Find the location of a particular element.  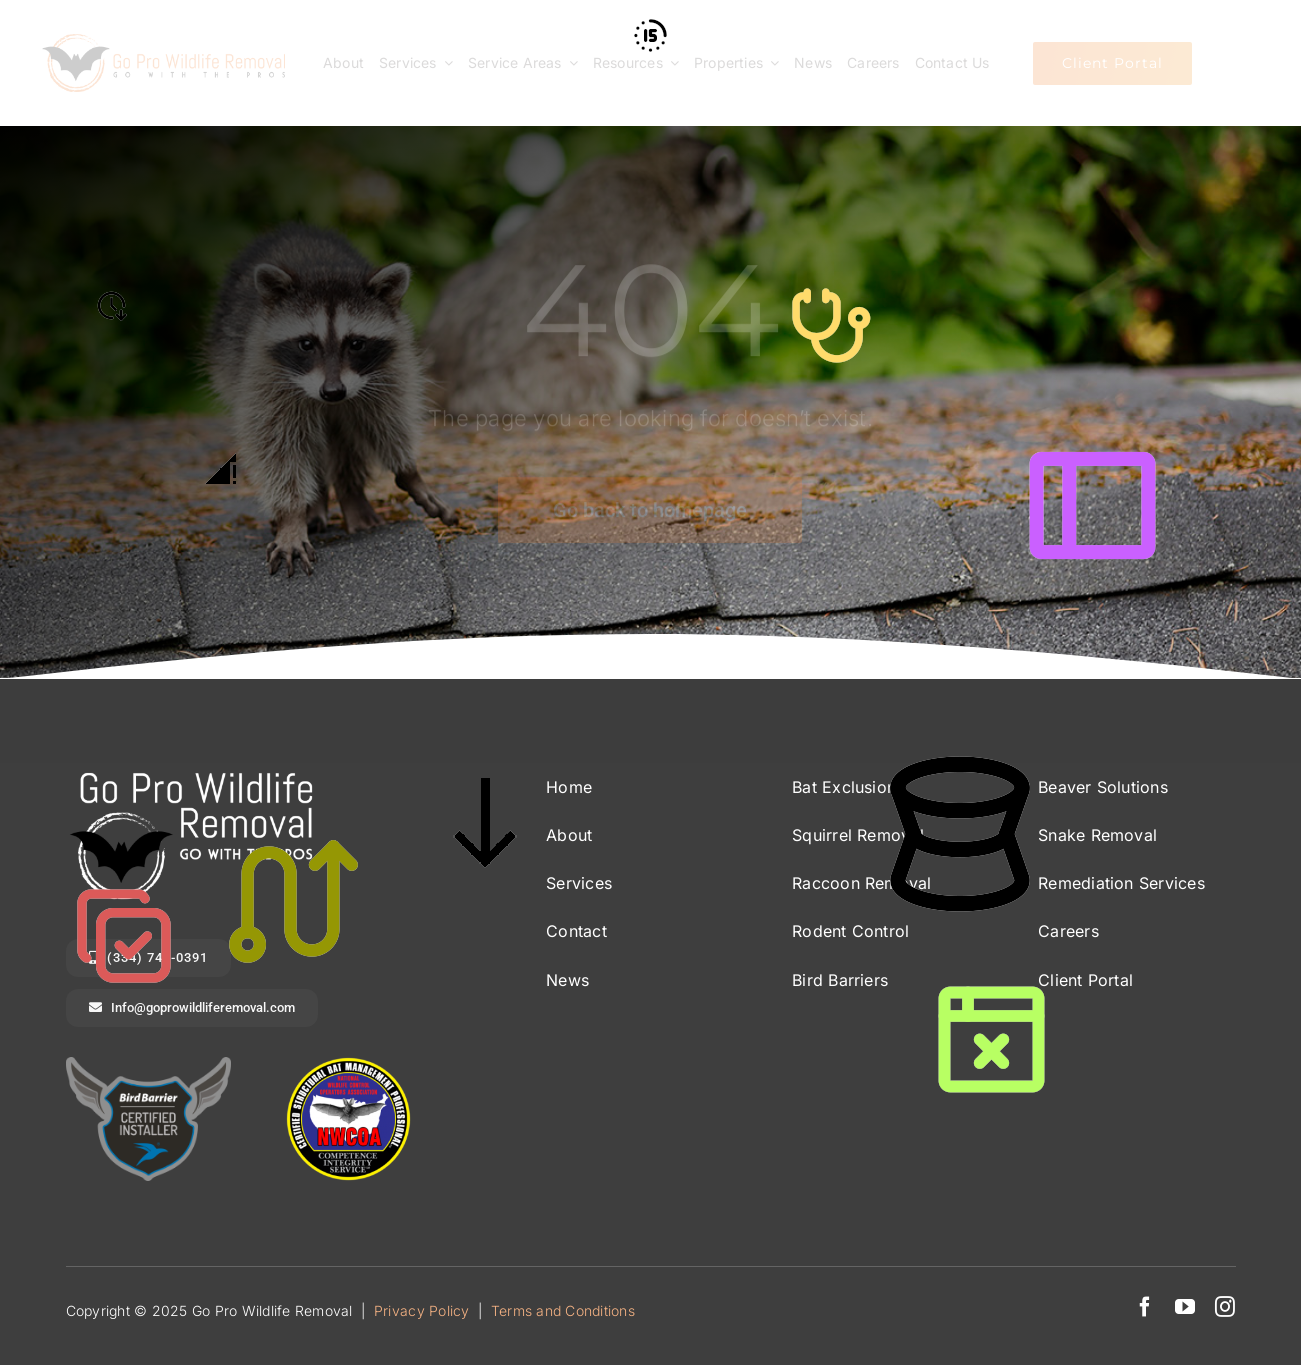

indicates full cellular signal but no internet connection is located at coordinates (220, 468).